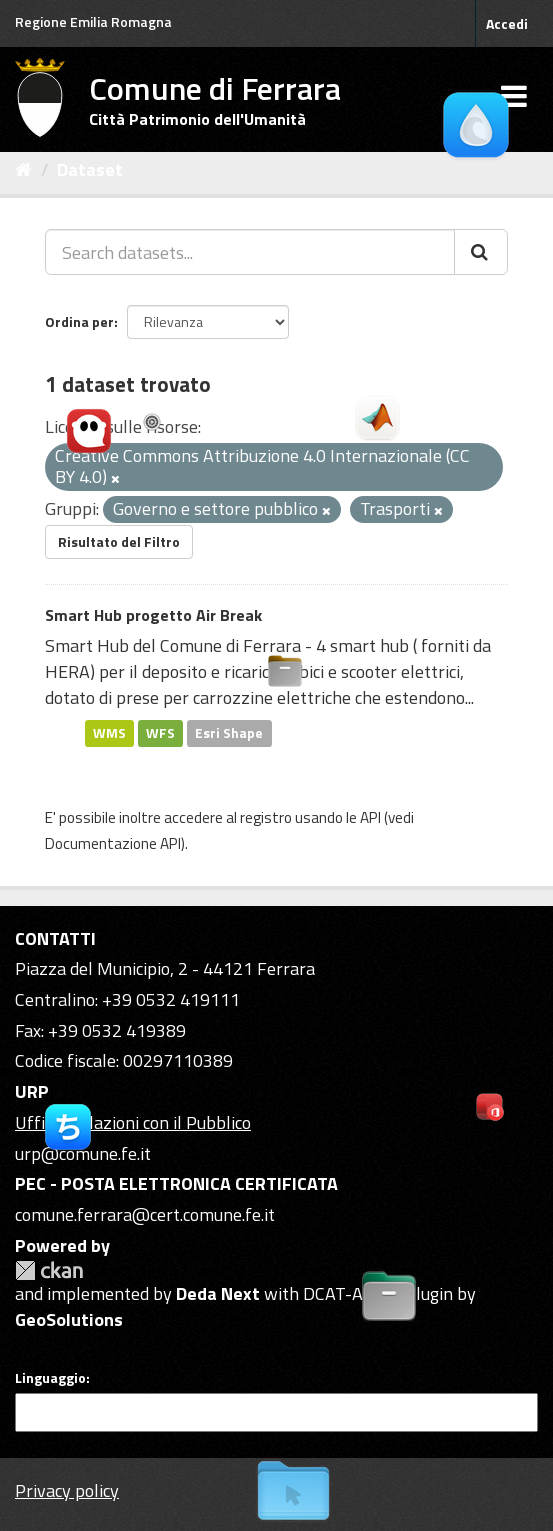  I want to click on open microsoft office suite, so click(489, 1106).